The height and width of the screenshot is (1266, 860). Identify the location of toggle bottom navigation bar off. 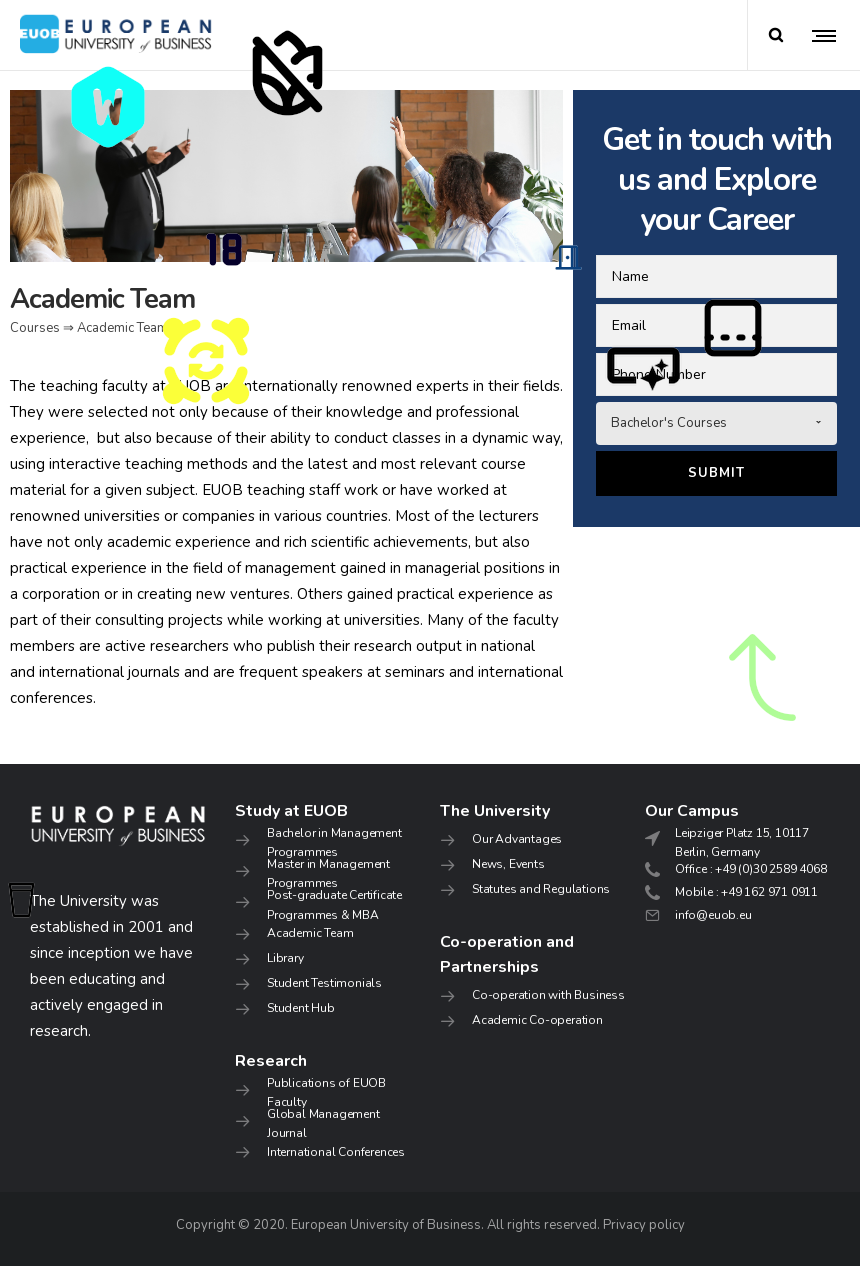
(733, 328).